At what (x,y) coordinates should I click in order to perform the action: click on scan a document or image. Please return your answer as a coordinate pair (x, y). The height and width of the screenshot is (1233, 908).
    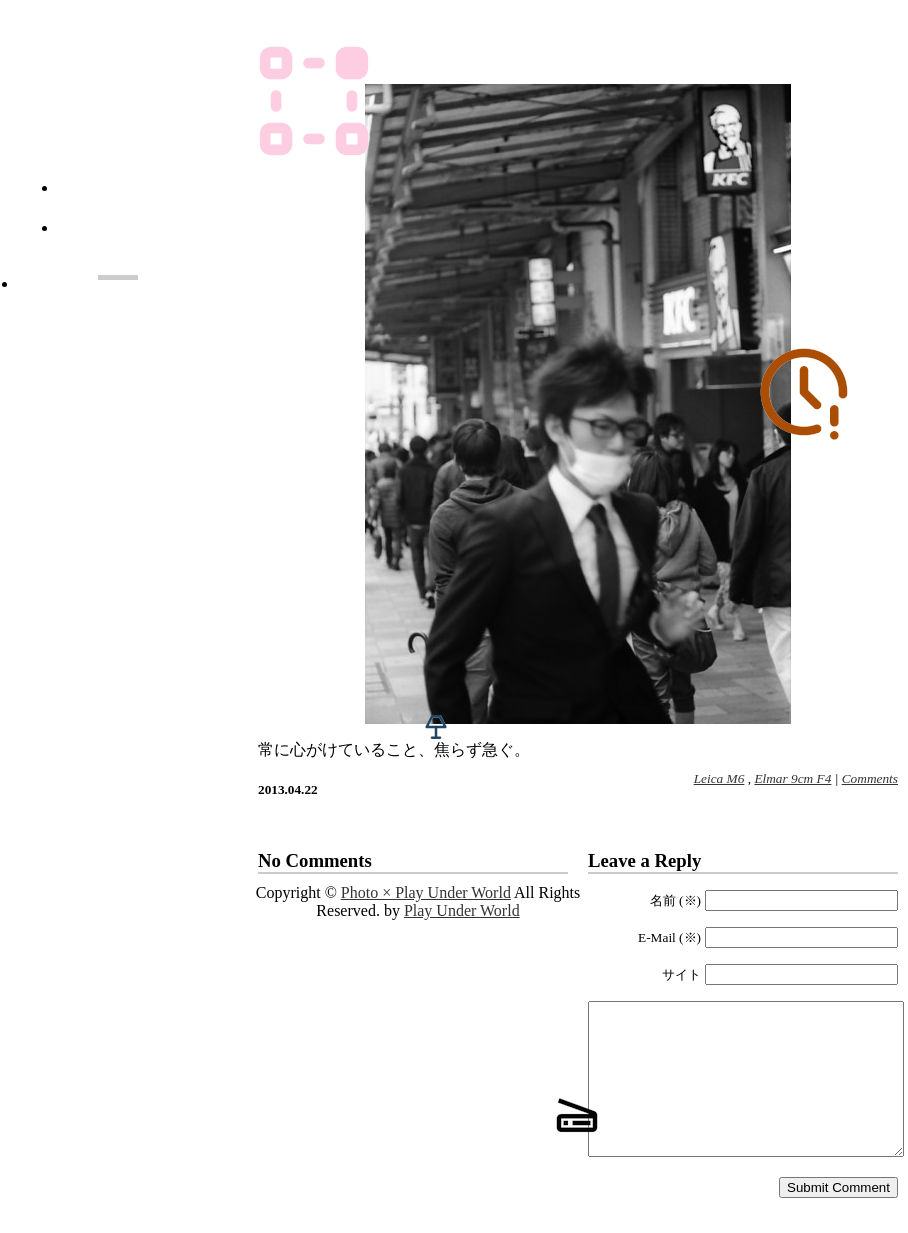
    Looking at the image, I should click on (577, 1114).